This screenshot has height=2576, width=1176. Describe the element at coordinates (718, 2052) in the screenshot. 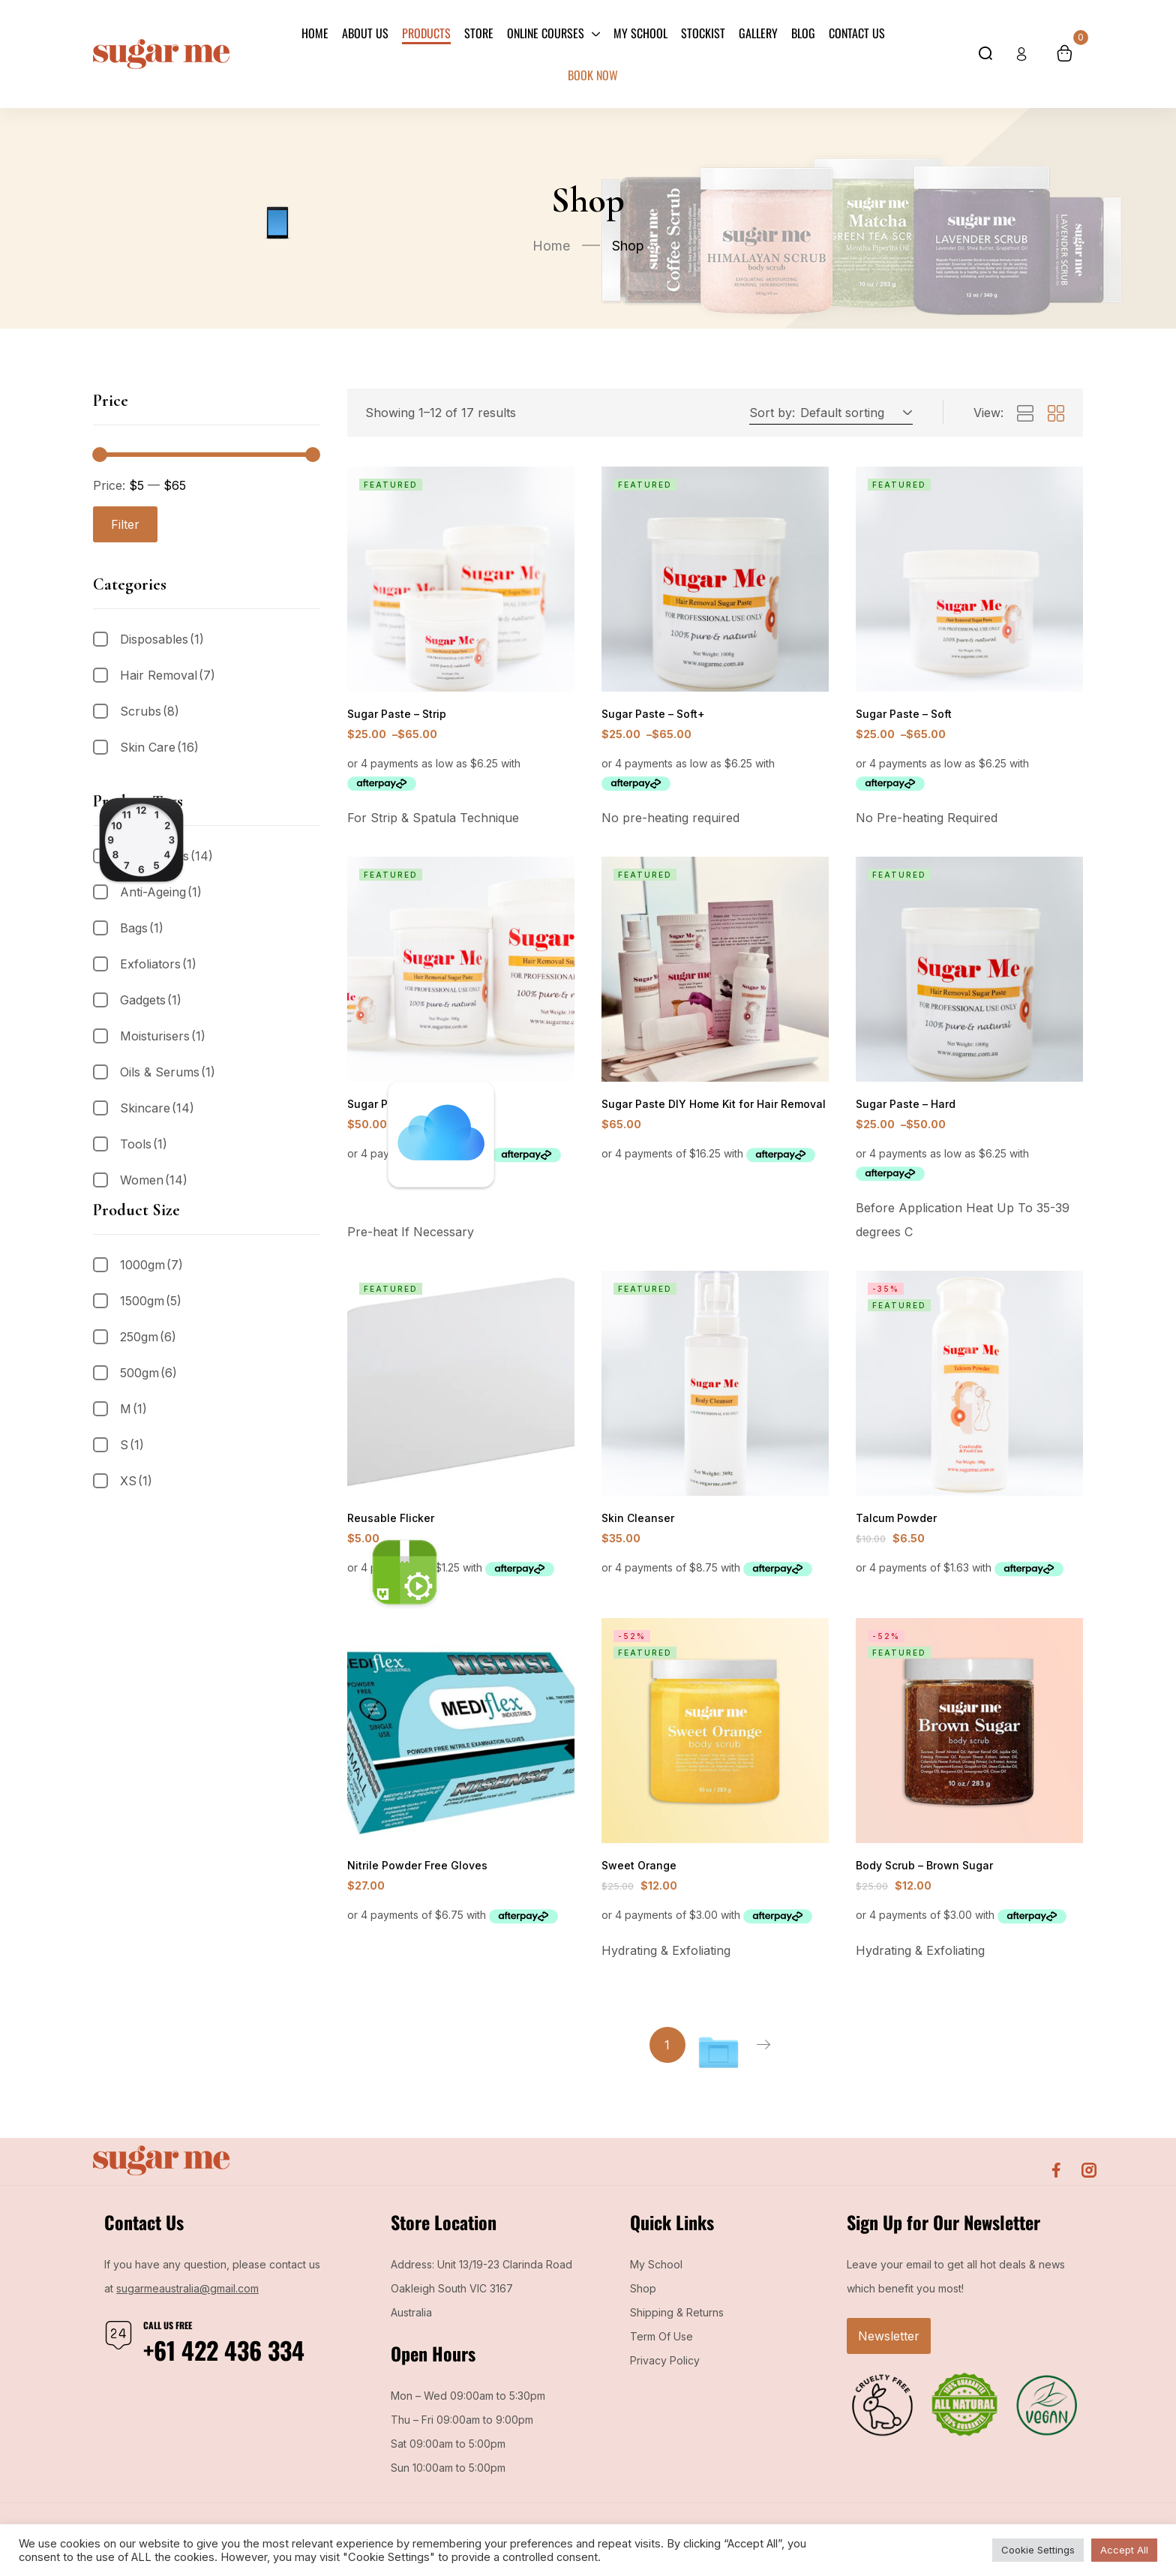

I see `open the desktop folder` at that location.